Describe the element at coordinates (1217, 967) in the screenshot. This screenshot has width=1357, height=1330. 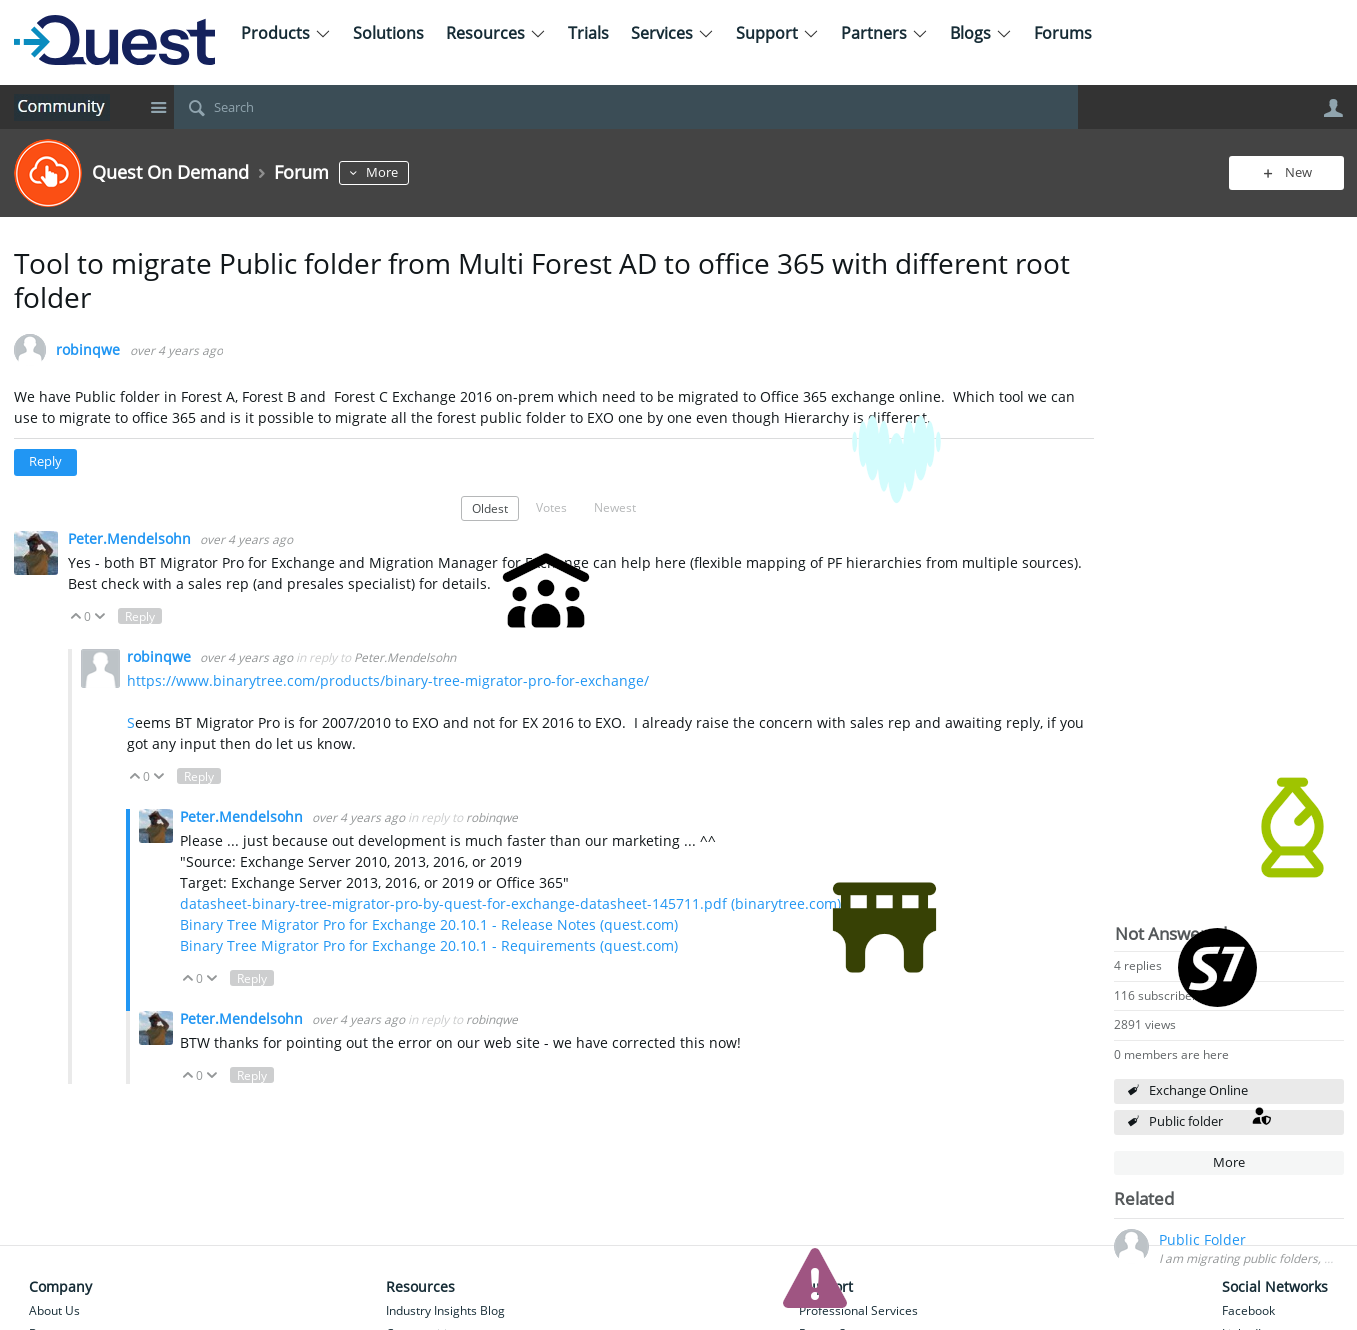
I see `s7 airlines logo` at that location.